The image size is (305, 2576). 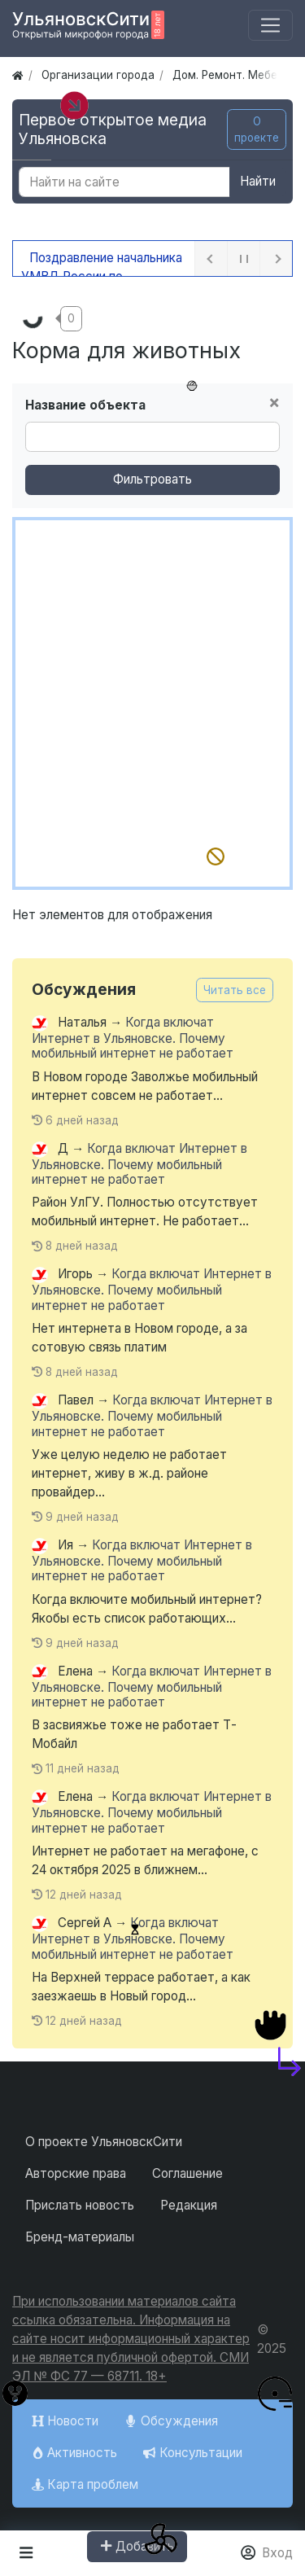 I want to click on view issue tracking history, so click(x=275, y=2394).